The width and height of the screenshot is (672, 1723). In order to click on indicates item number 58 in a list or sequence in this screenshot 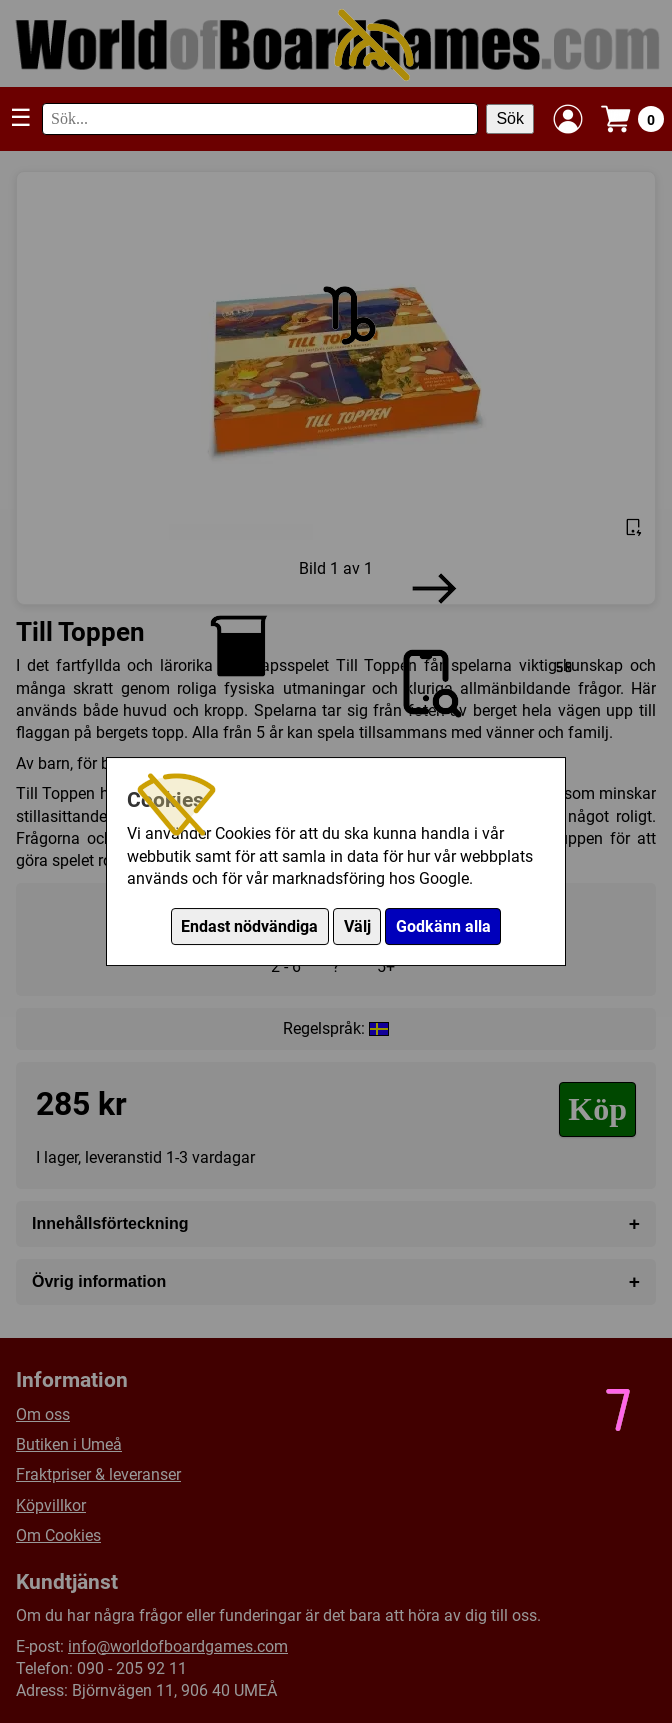, I will do `click(564, 667)`.